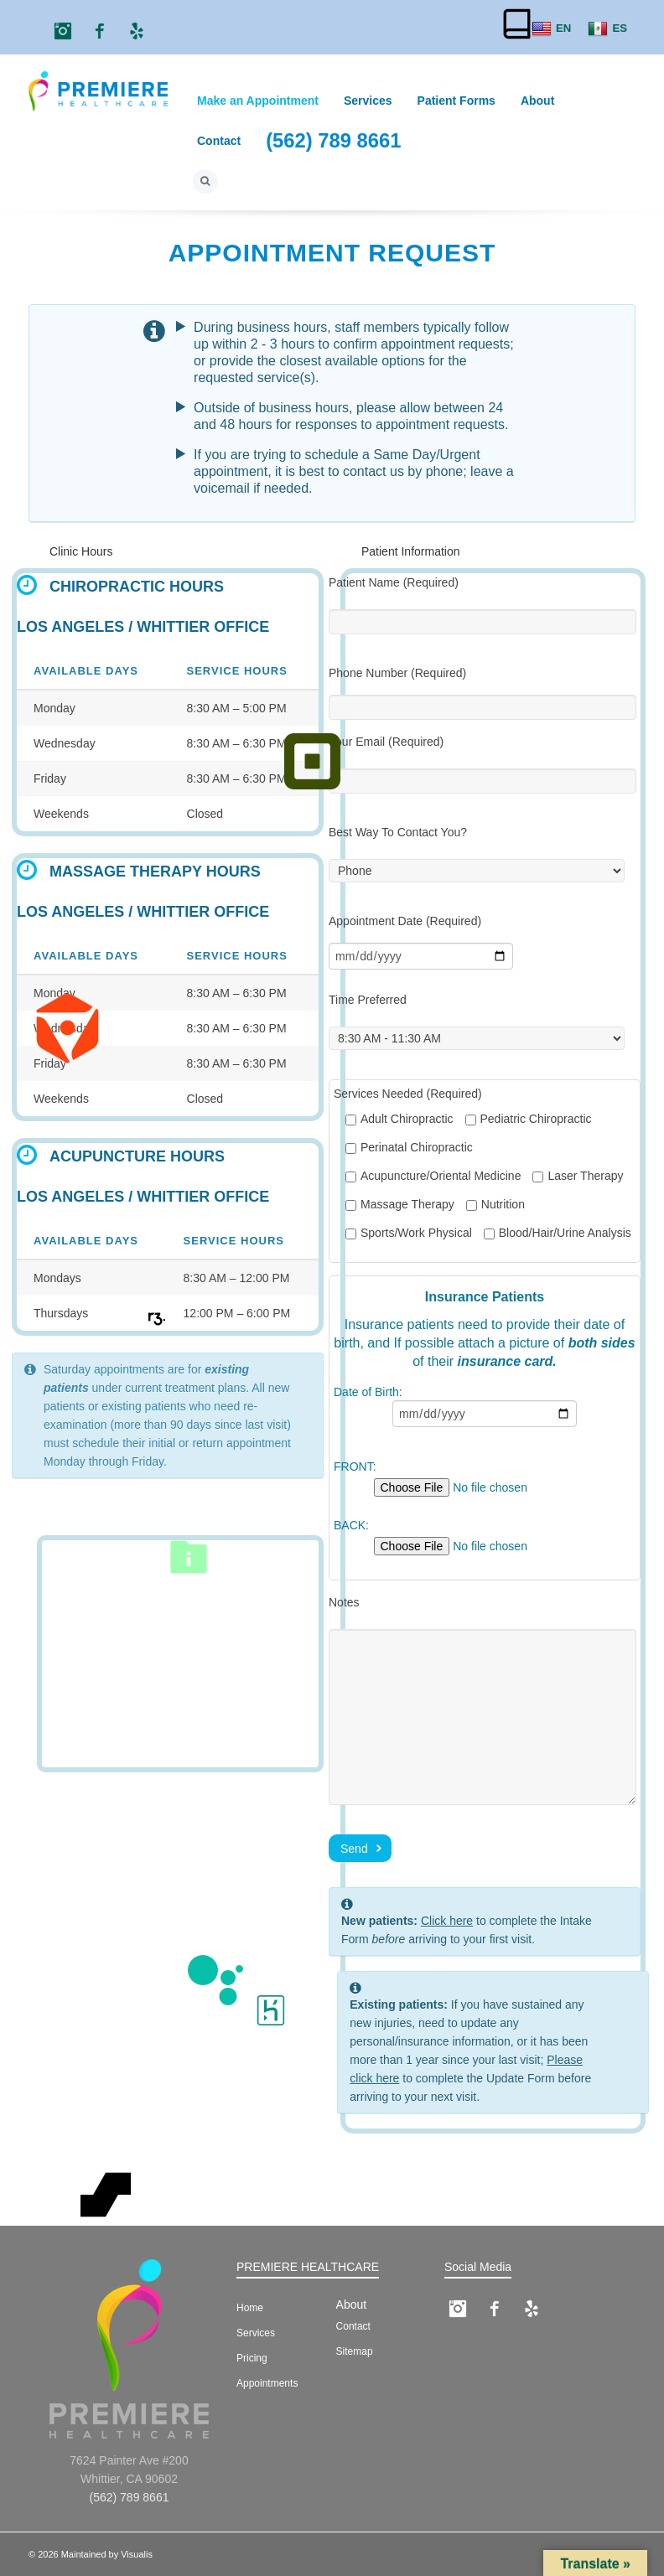 Image resolution: width=664 pixels, height=2576 pixels. Describe the element at coordinates (106, 2195) in the screenshot. I see `salt project logo` at that location.